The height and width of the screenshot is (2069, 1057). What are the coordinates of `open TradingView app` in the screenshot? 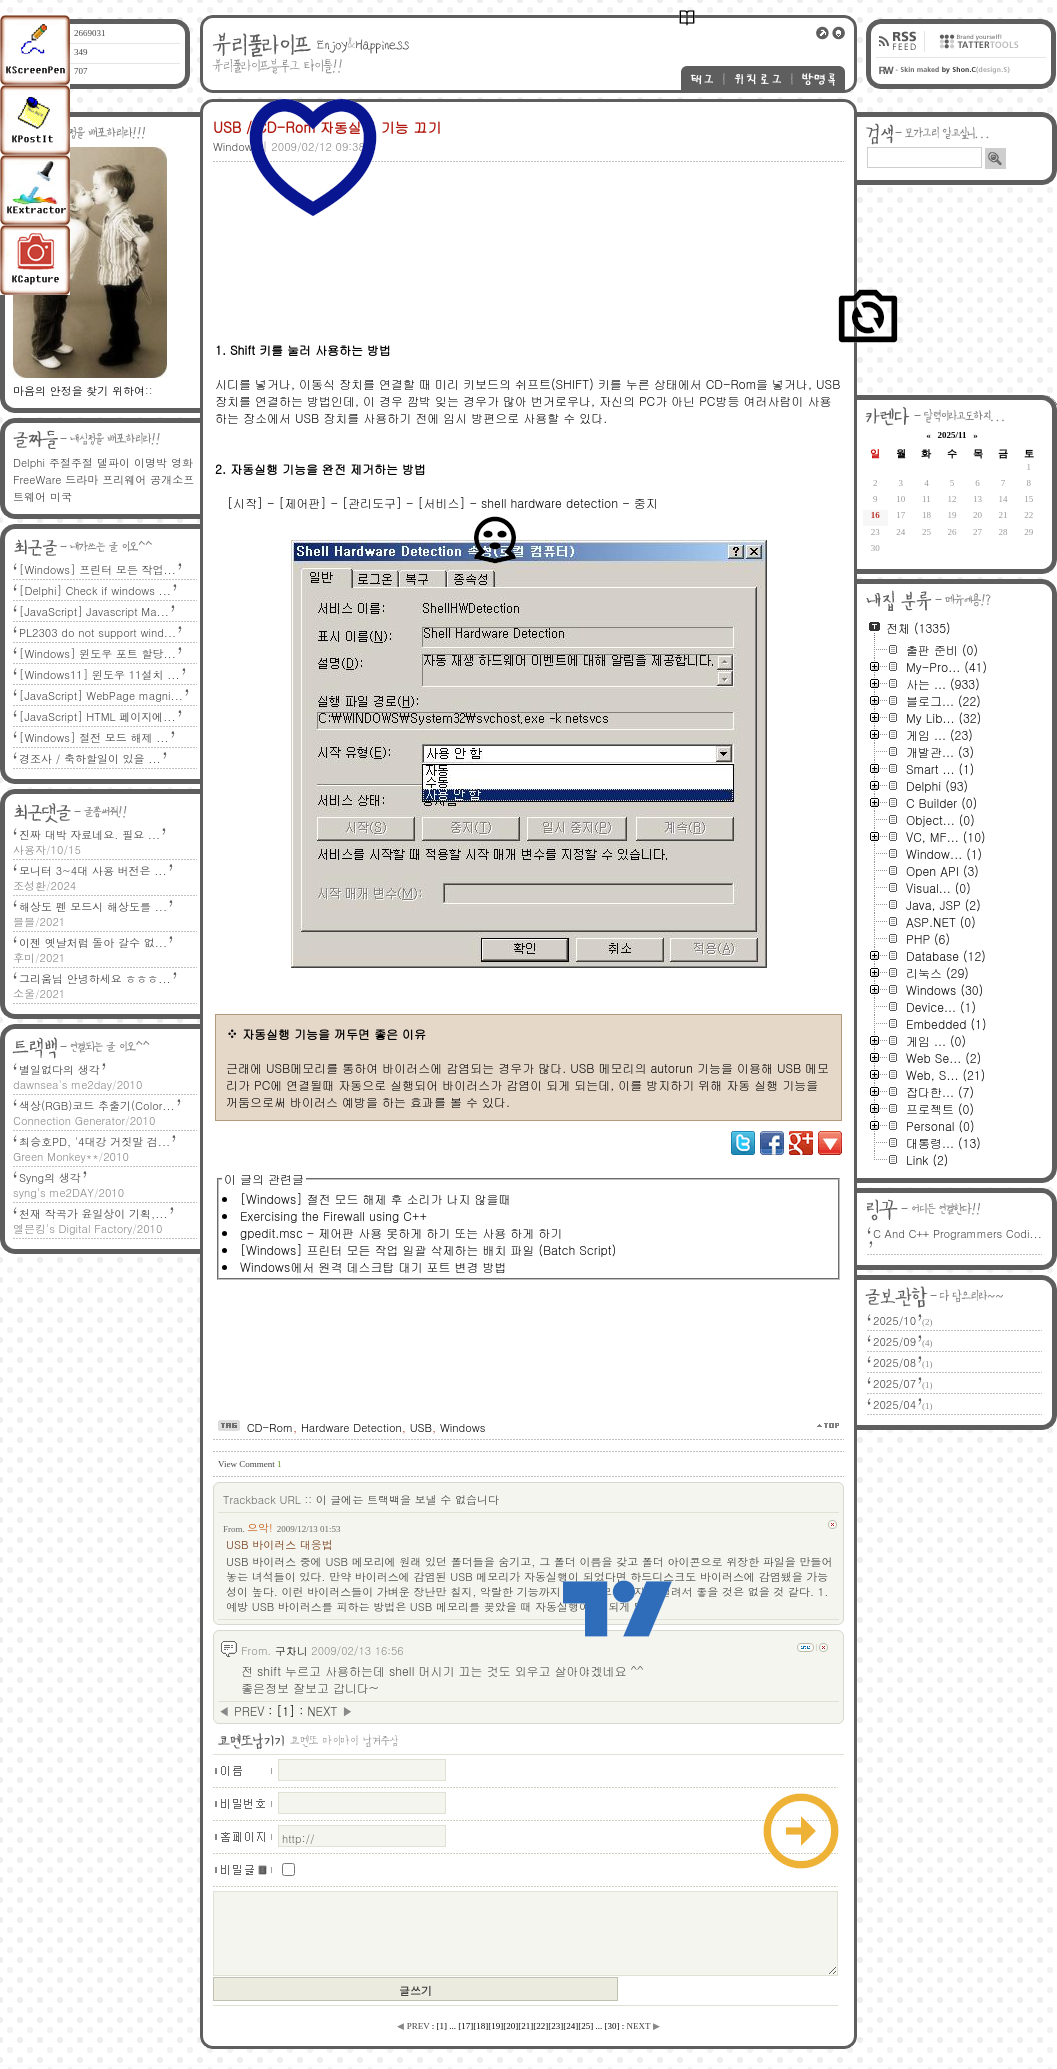 It's located at (617, 1608).